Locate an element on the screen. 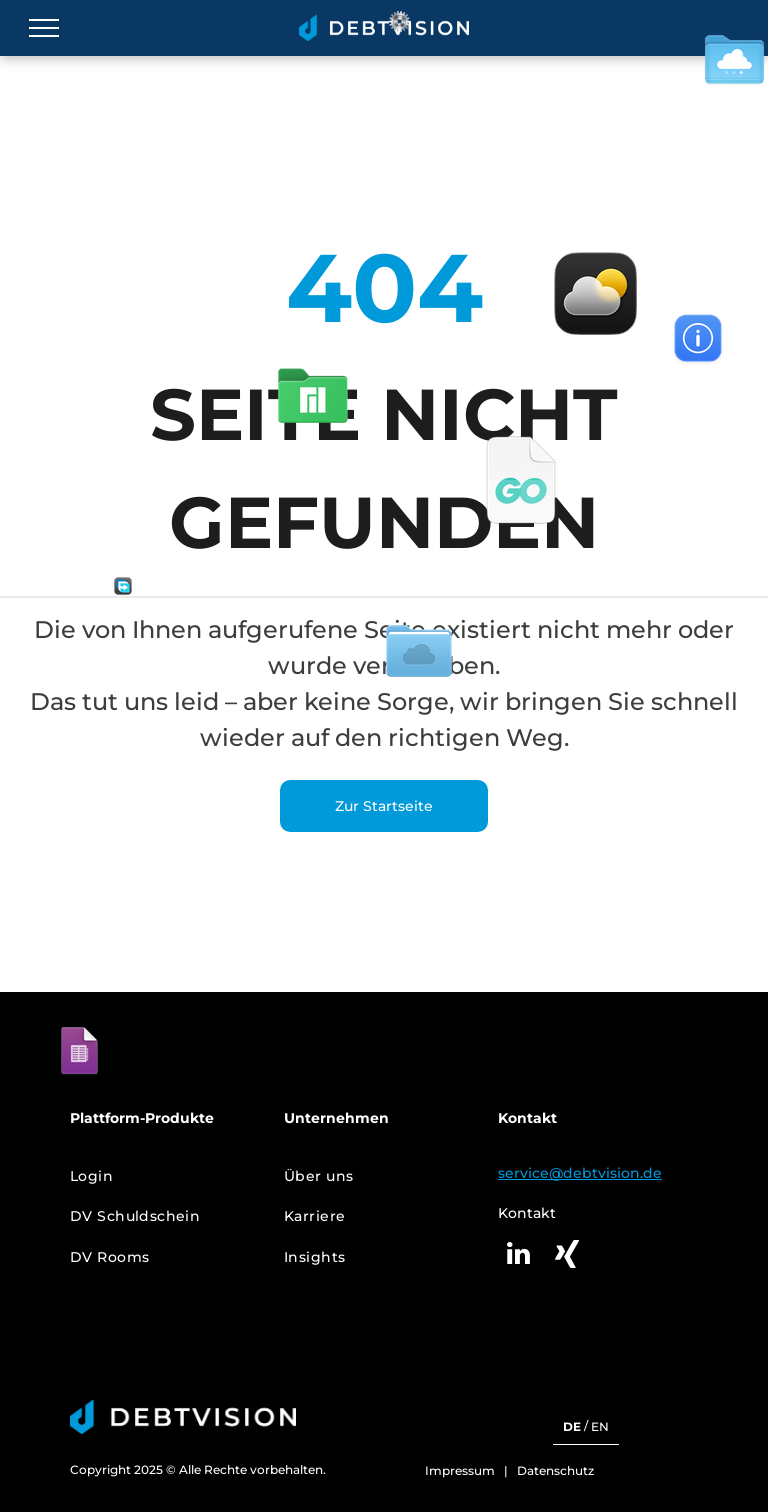 This screenshot has width=768, height=1512. open free download manager app is located at coordinates (123, 586).